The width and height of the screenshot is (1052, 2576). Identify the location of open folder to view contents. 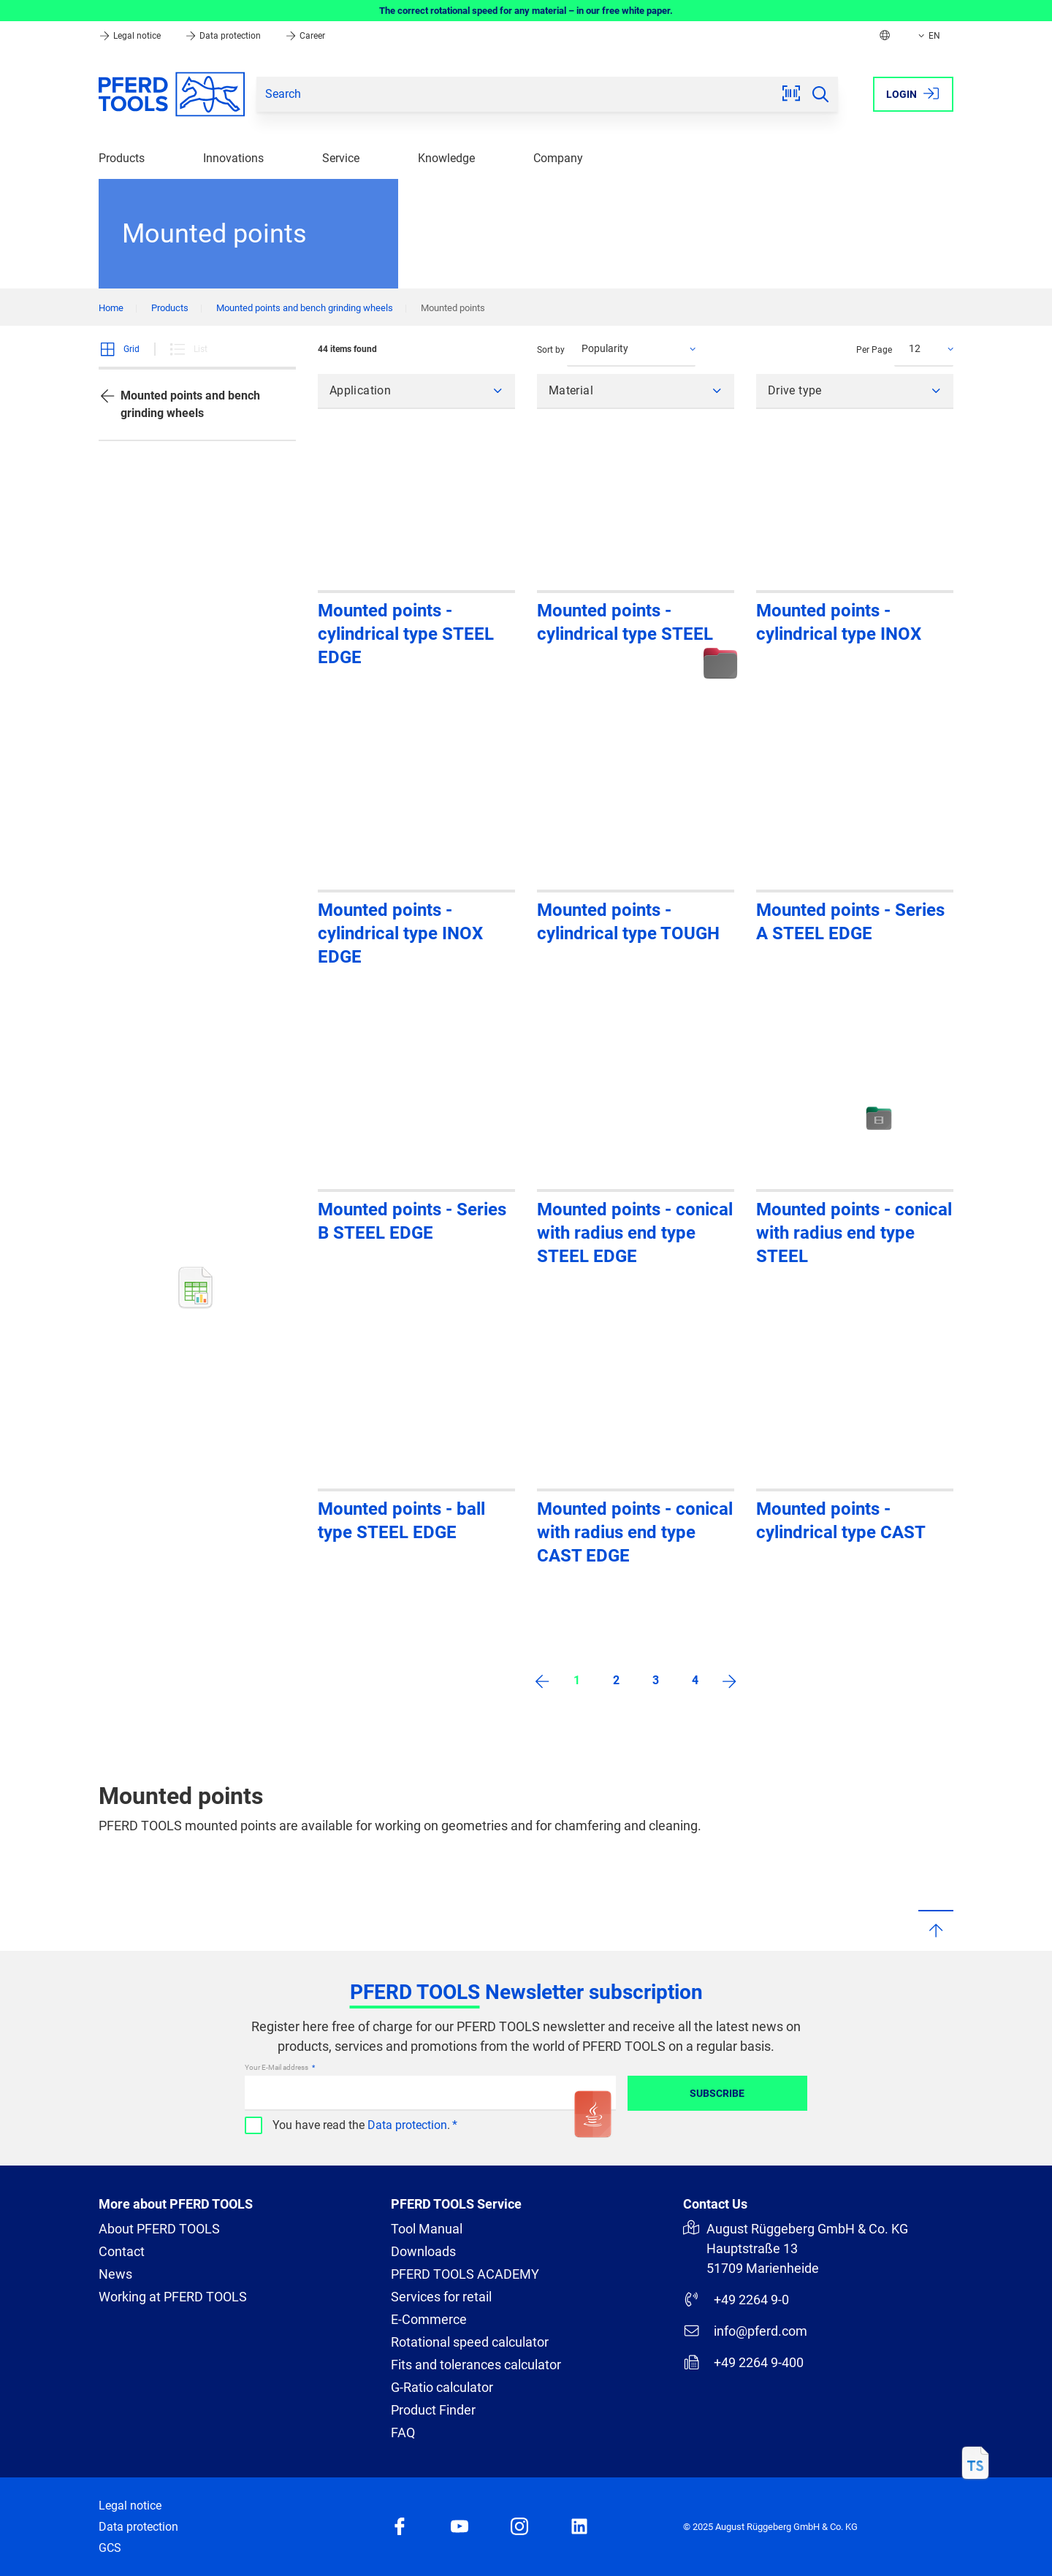
(720, 663).